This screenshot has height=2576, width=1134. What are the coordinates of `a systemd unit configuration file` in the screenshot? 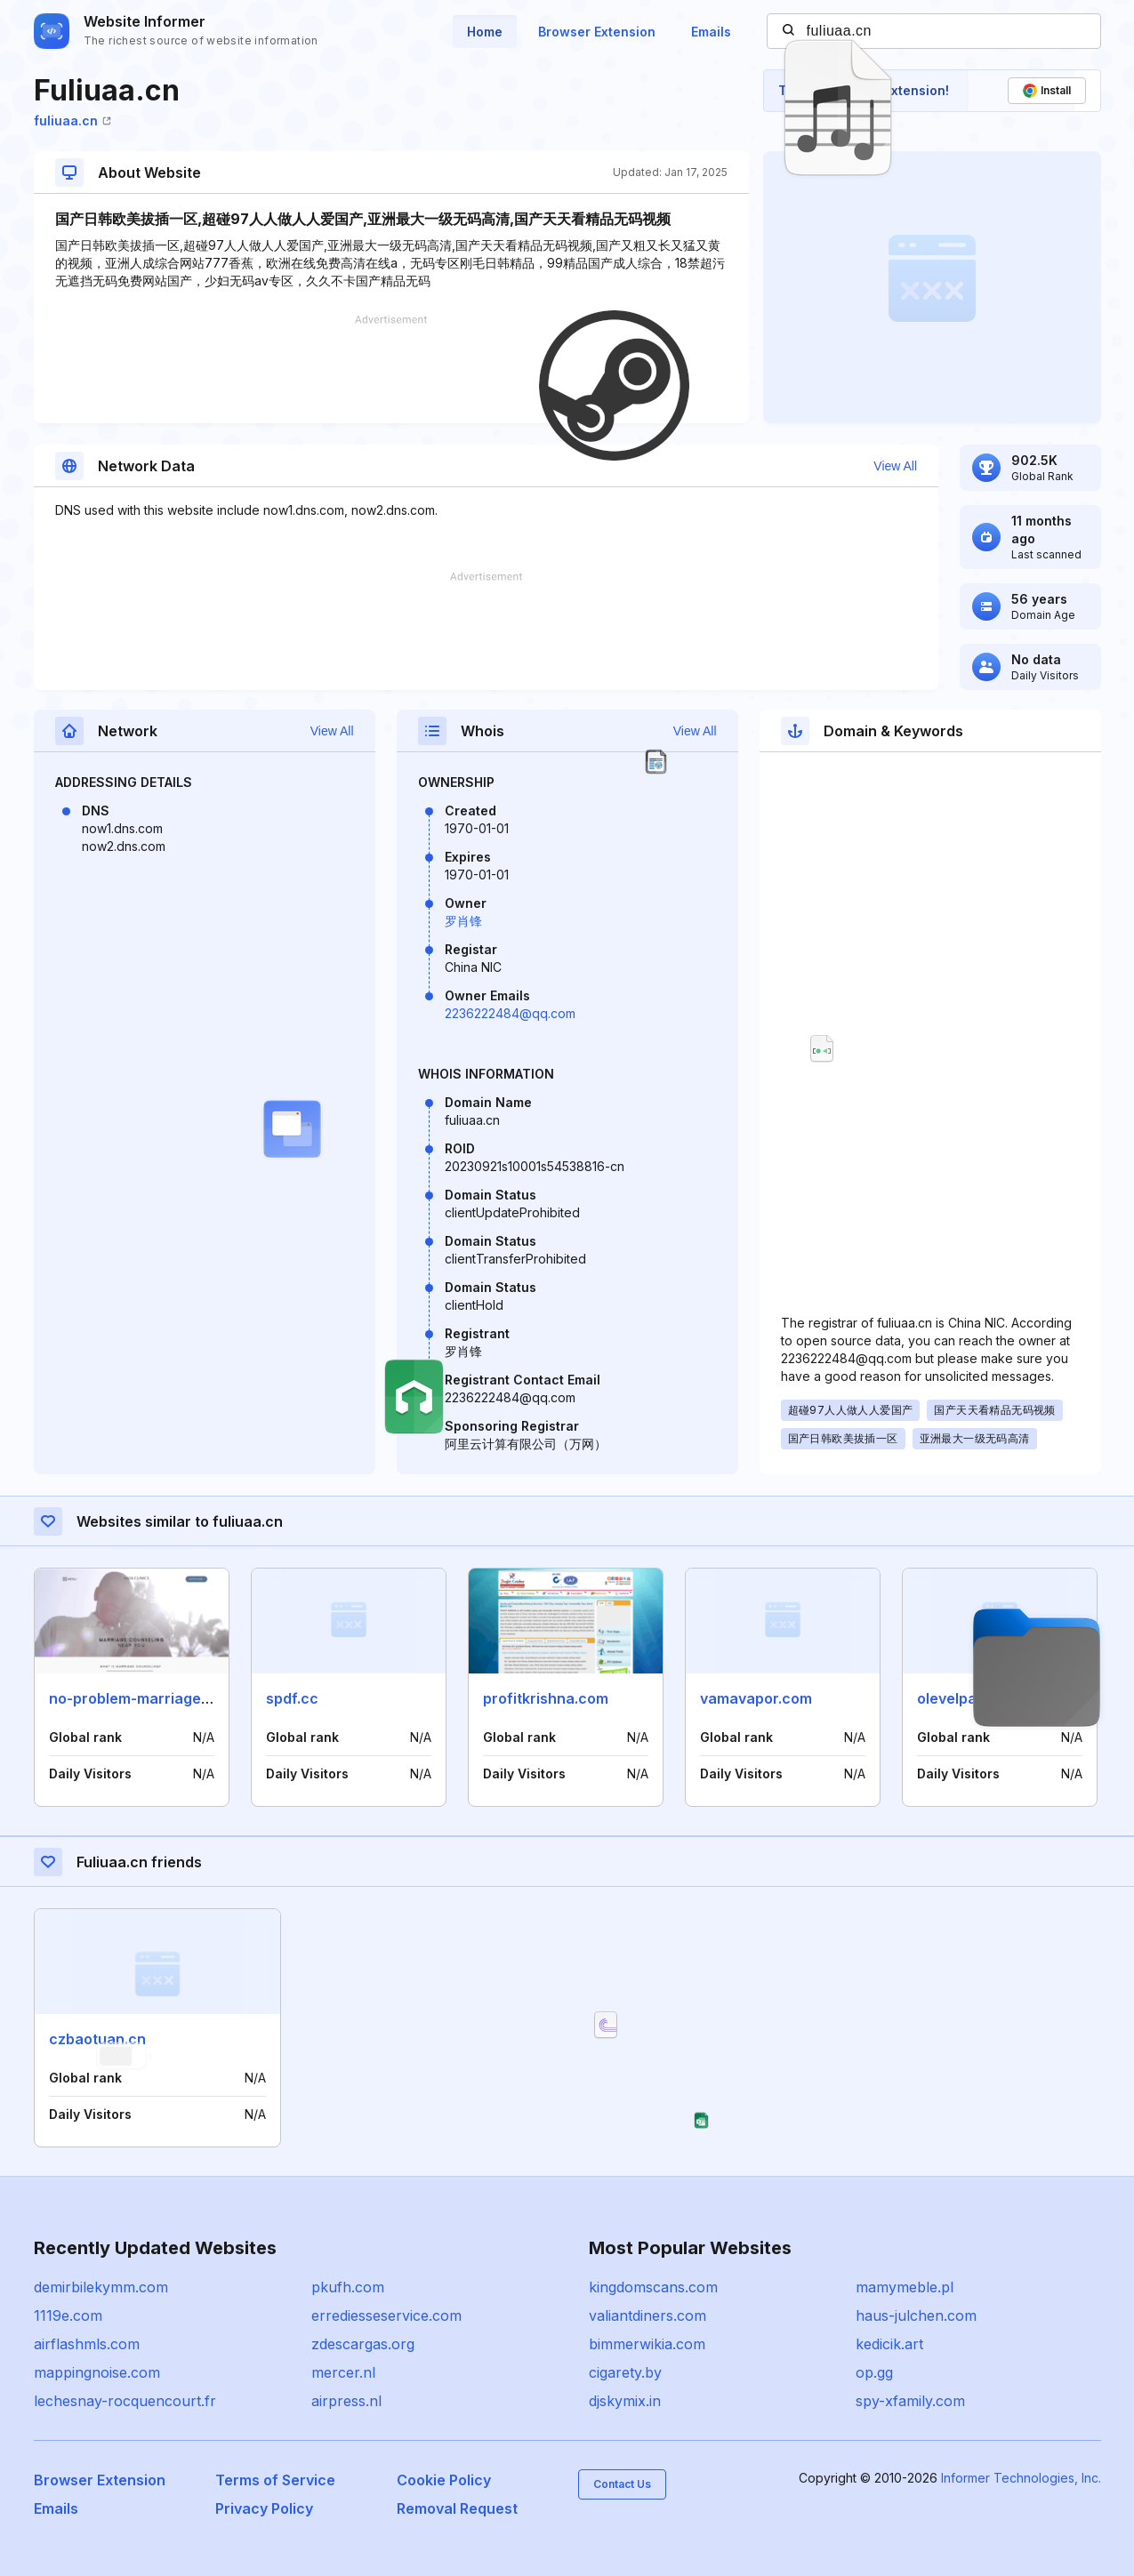 It's located at (822, 1048).